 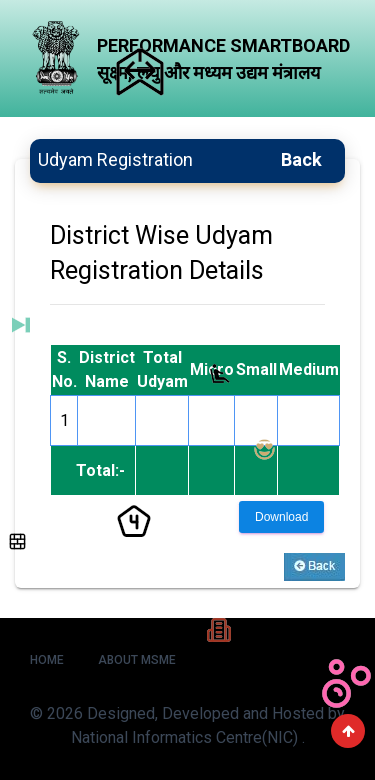 What do you see at coordinates (21, 325) in the screenshot?
I see `skip to next track` at bounding box center [21, 325].